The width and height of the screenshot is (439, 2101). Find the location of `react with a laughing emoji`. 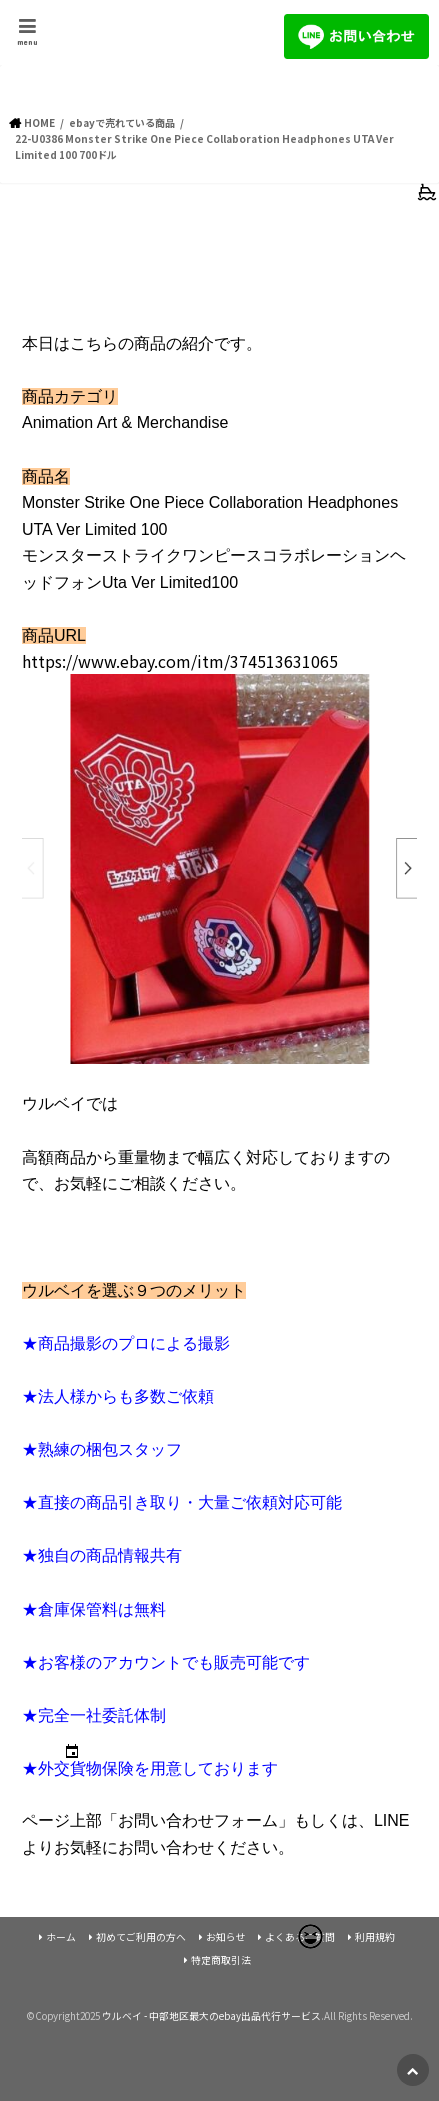

react with a laughing emoji is located at coordinates (310, 1936).